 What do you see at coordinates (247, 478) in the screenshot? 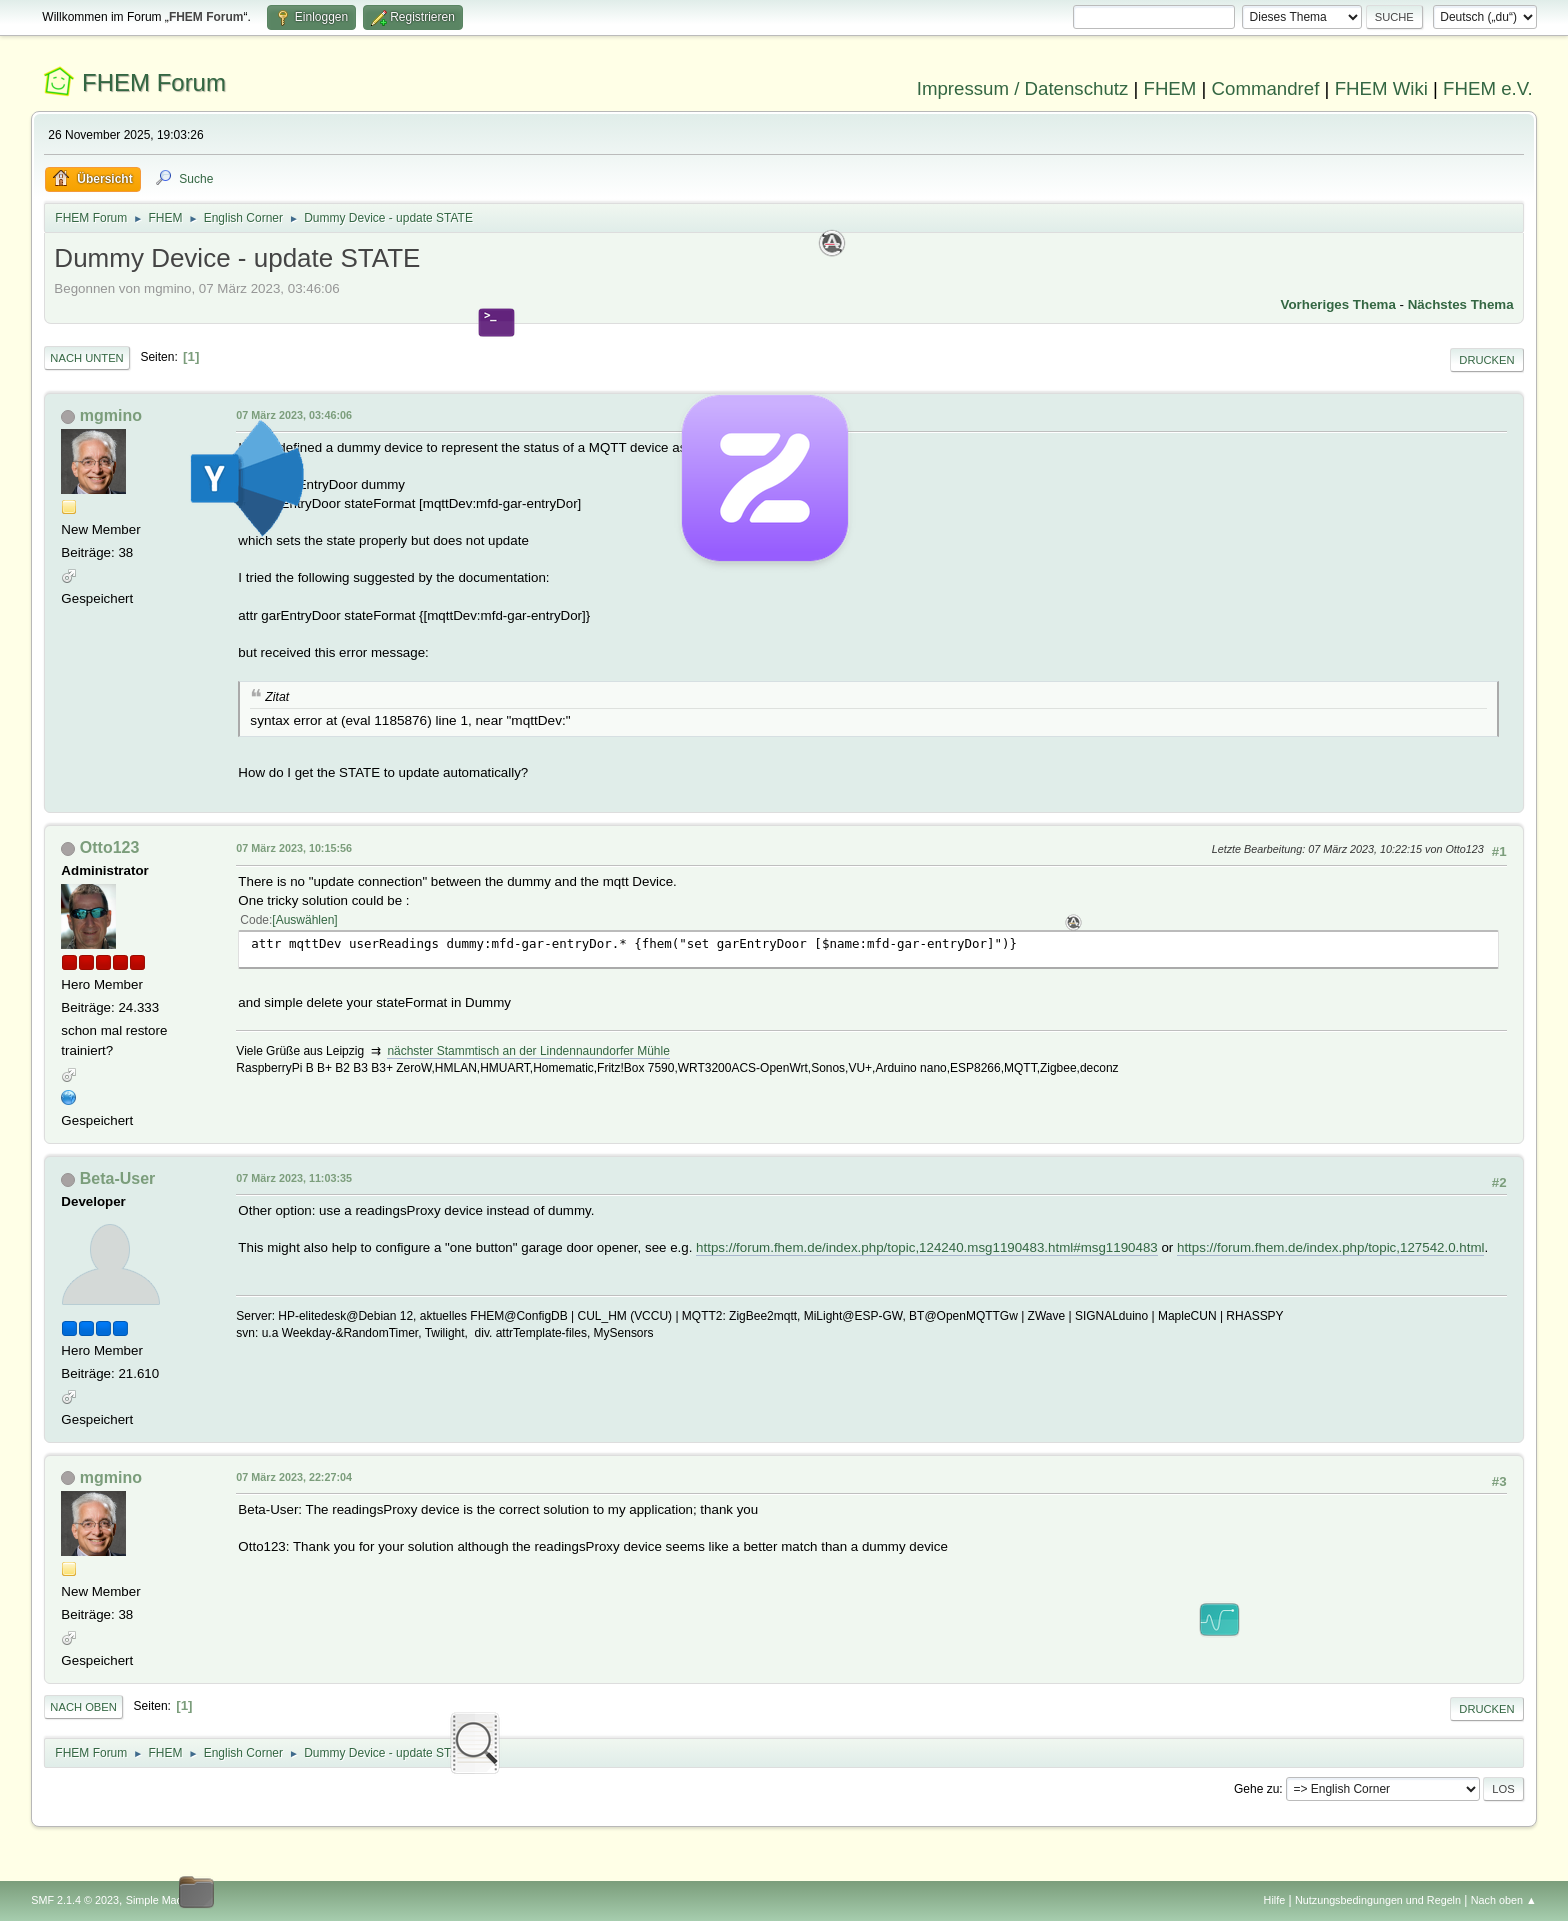
I see `open Microsoft Yammer app` at bounding box center [247, 478].